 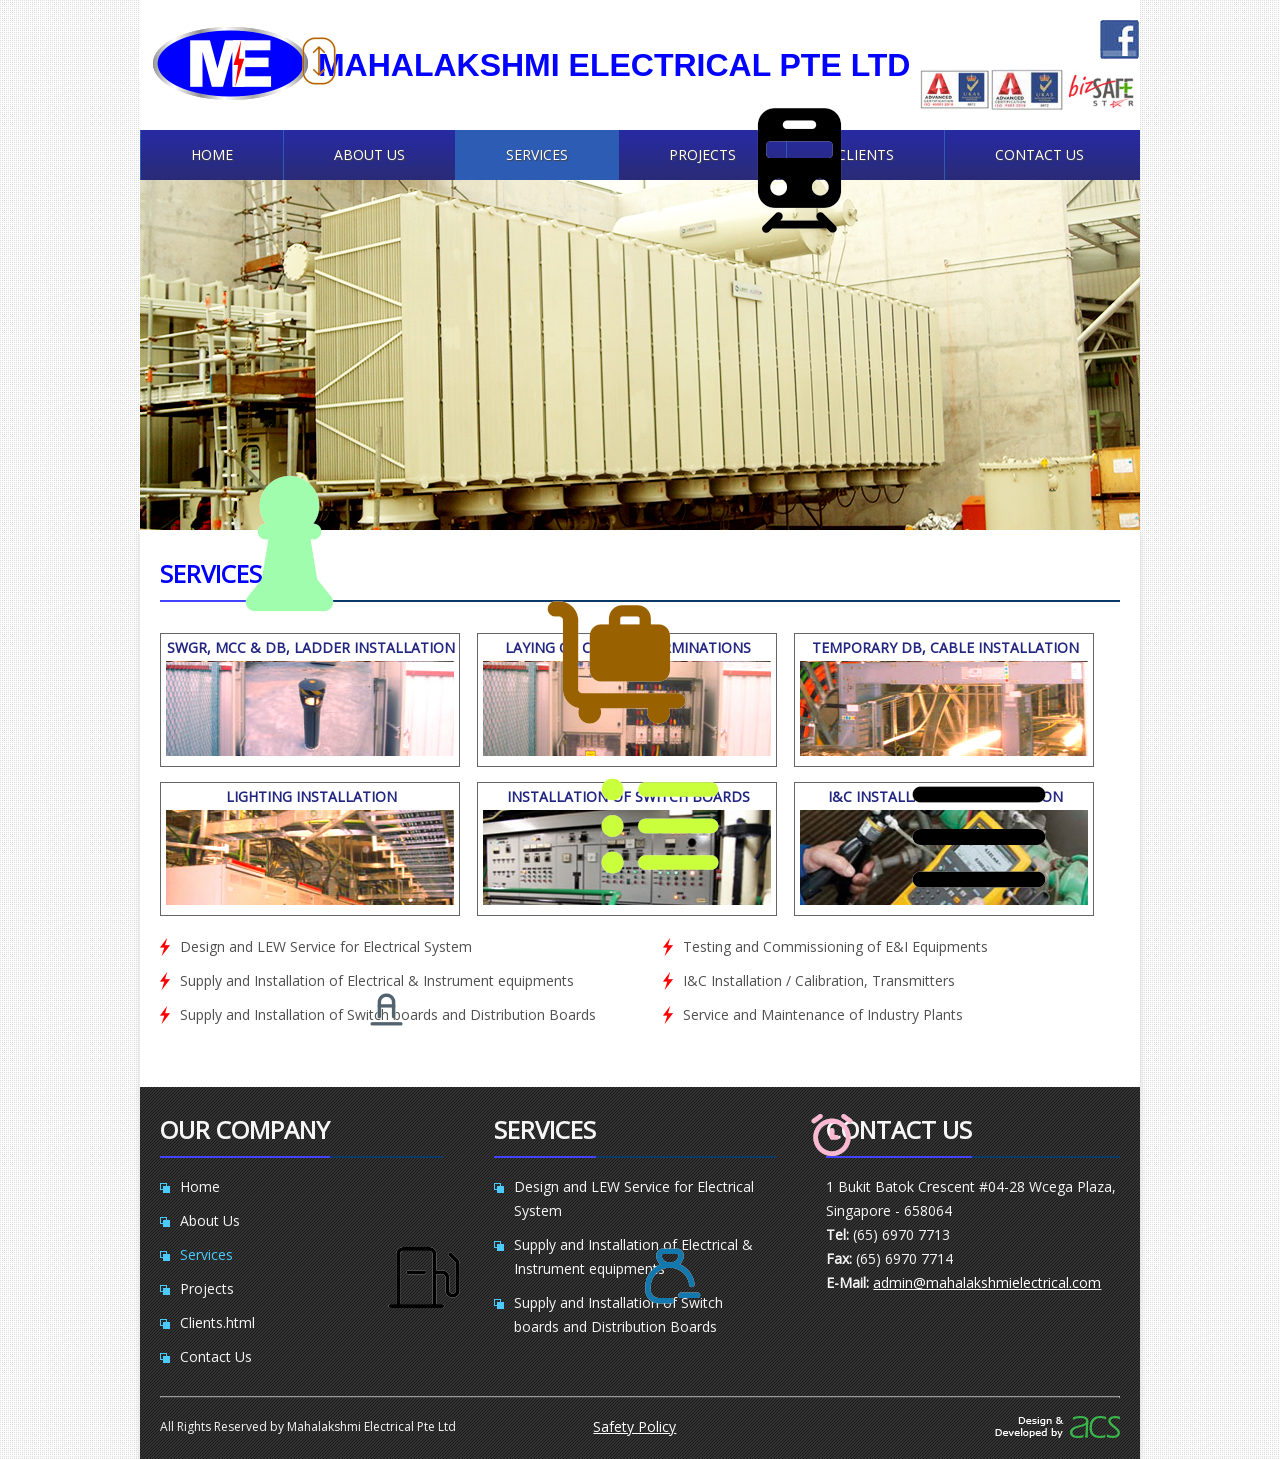 What do you see at coordinates (386, 1009) in the screenshot?
I see `set text baseline alignment` at bounding box center [386, 1009].